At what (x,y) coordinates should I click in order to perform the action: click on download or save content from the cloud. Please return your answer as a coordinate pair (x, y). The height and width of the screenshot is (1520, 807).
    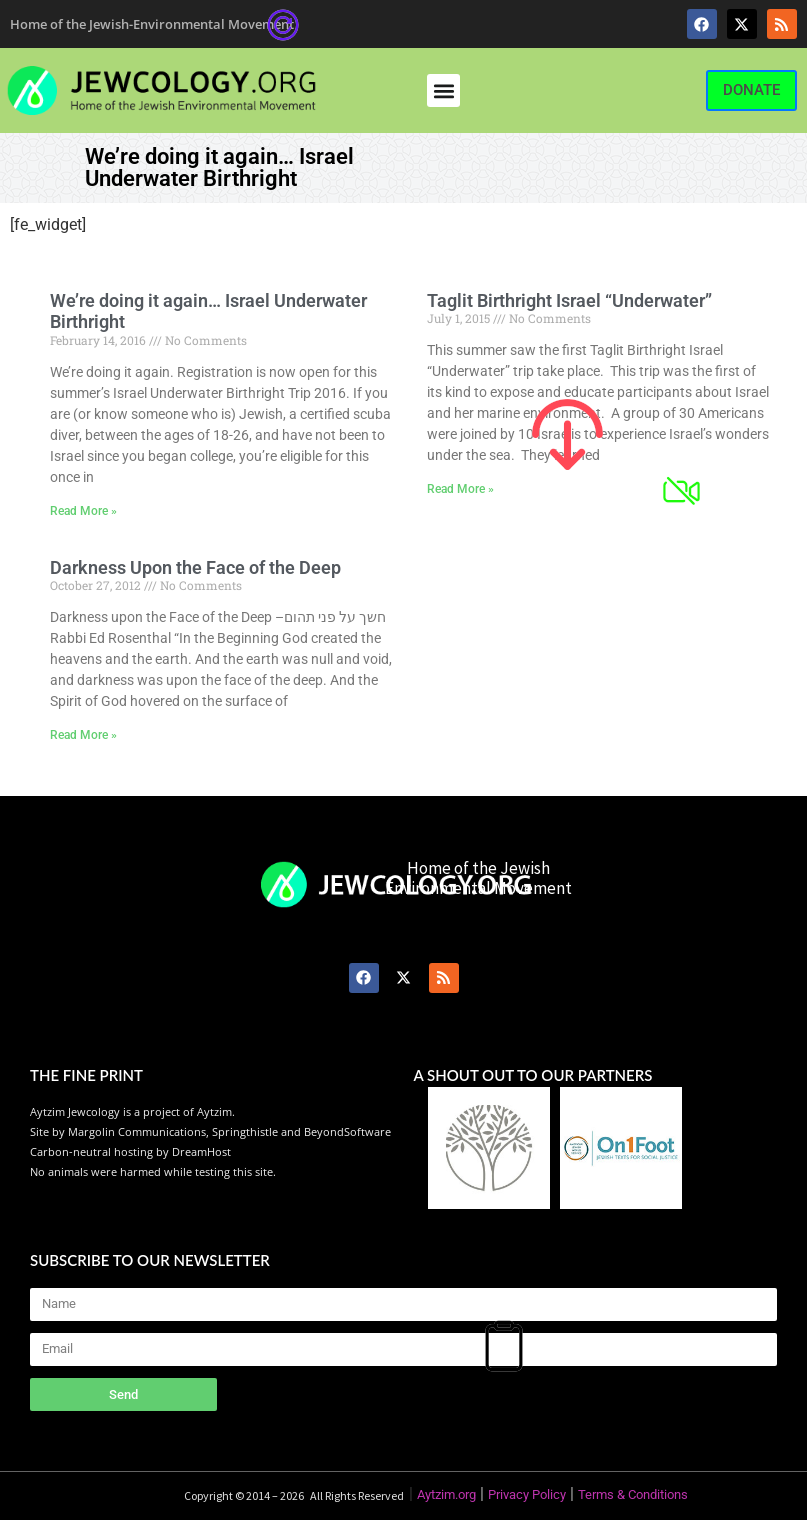
    Looking at the image, I should click on (567, 434).